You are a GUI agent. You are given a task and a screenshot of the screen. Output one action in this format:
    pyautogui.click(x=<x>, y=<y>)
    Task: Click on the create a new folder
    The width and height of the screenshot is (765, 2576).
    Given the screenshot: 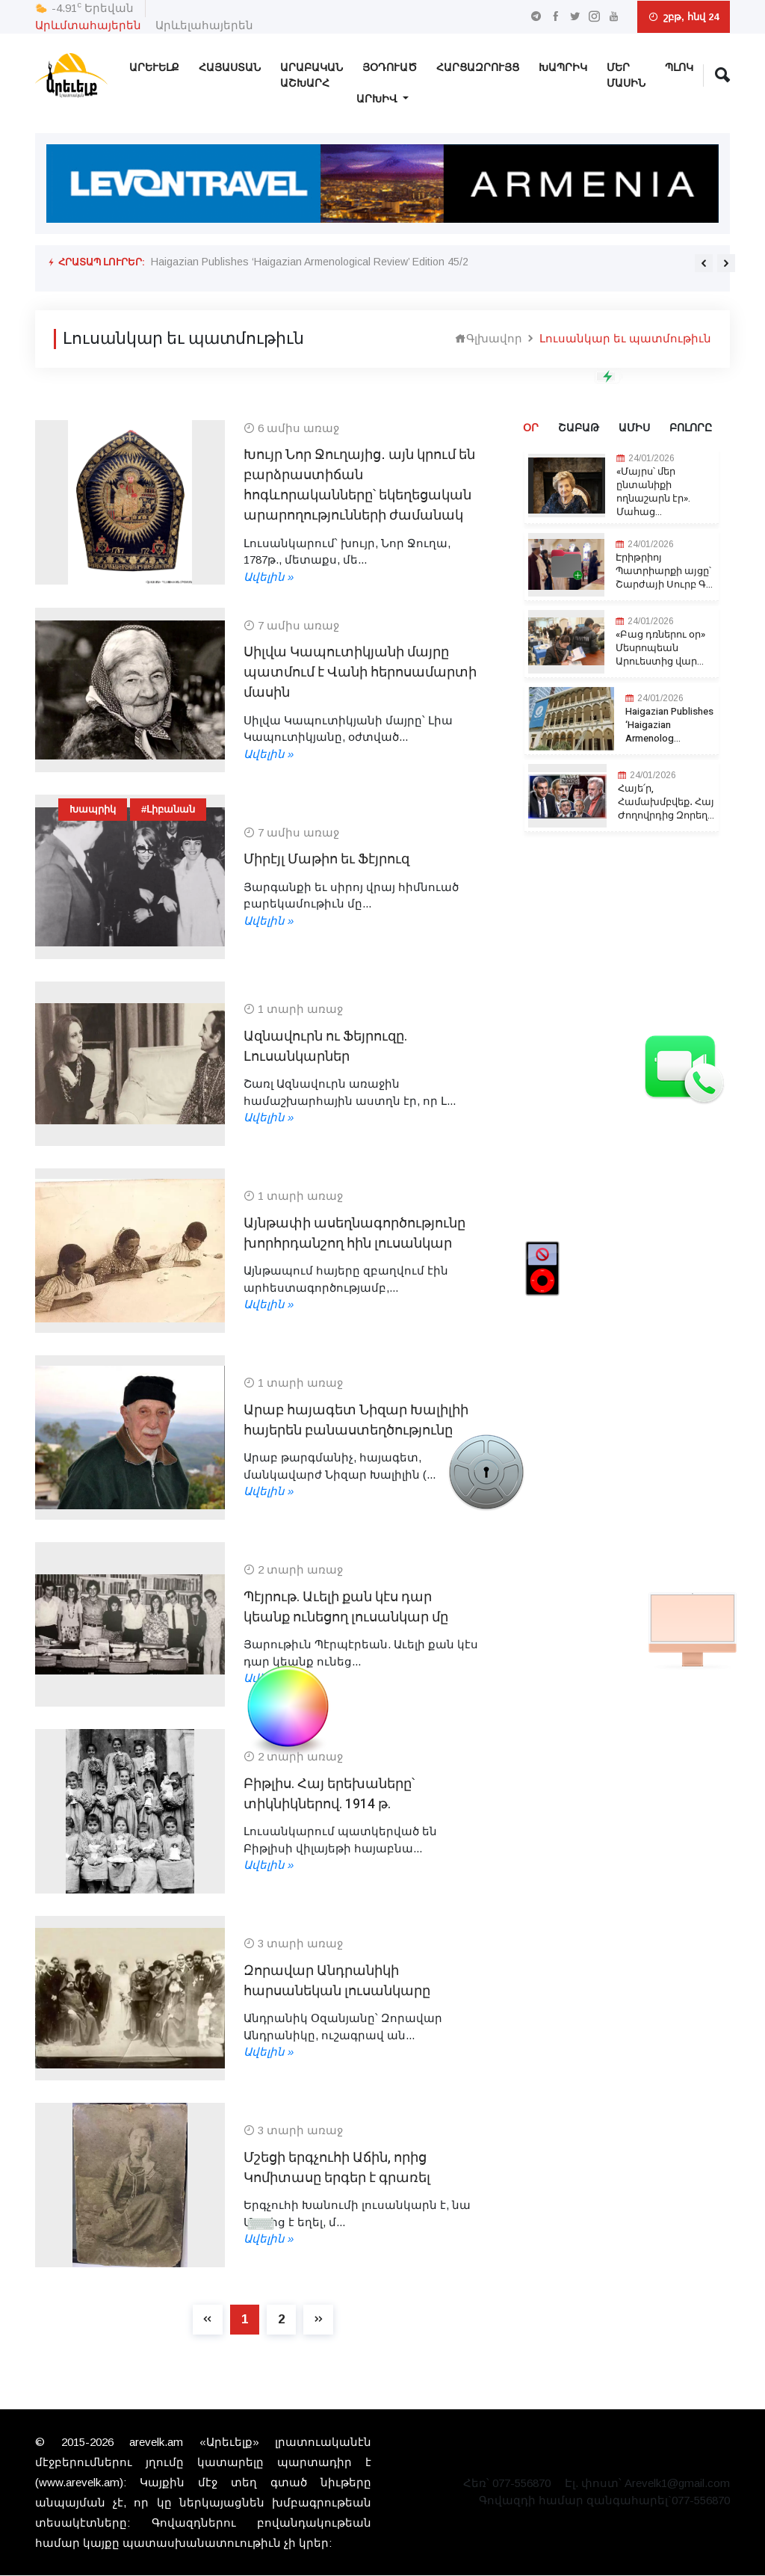 What is the action you would take?
    pyautogui.click(x=566, y=564)
    